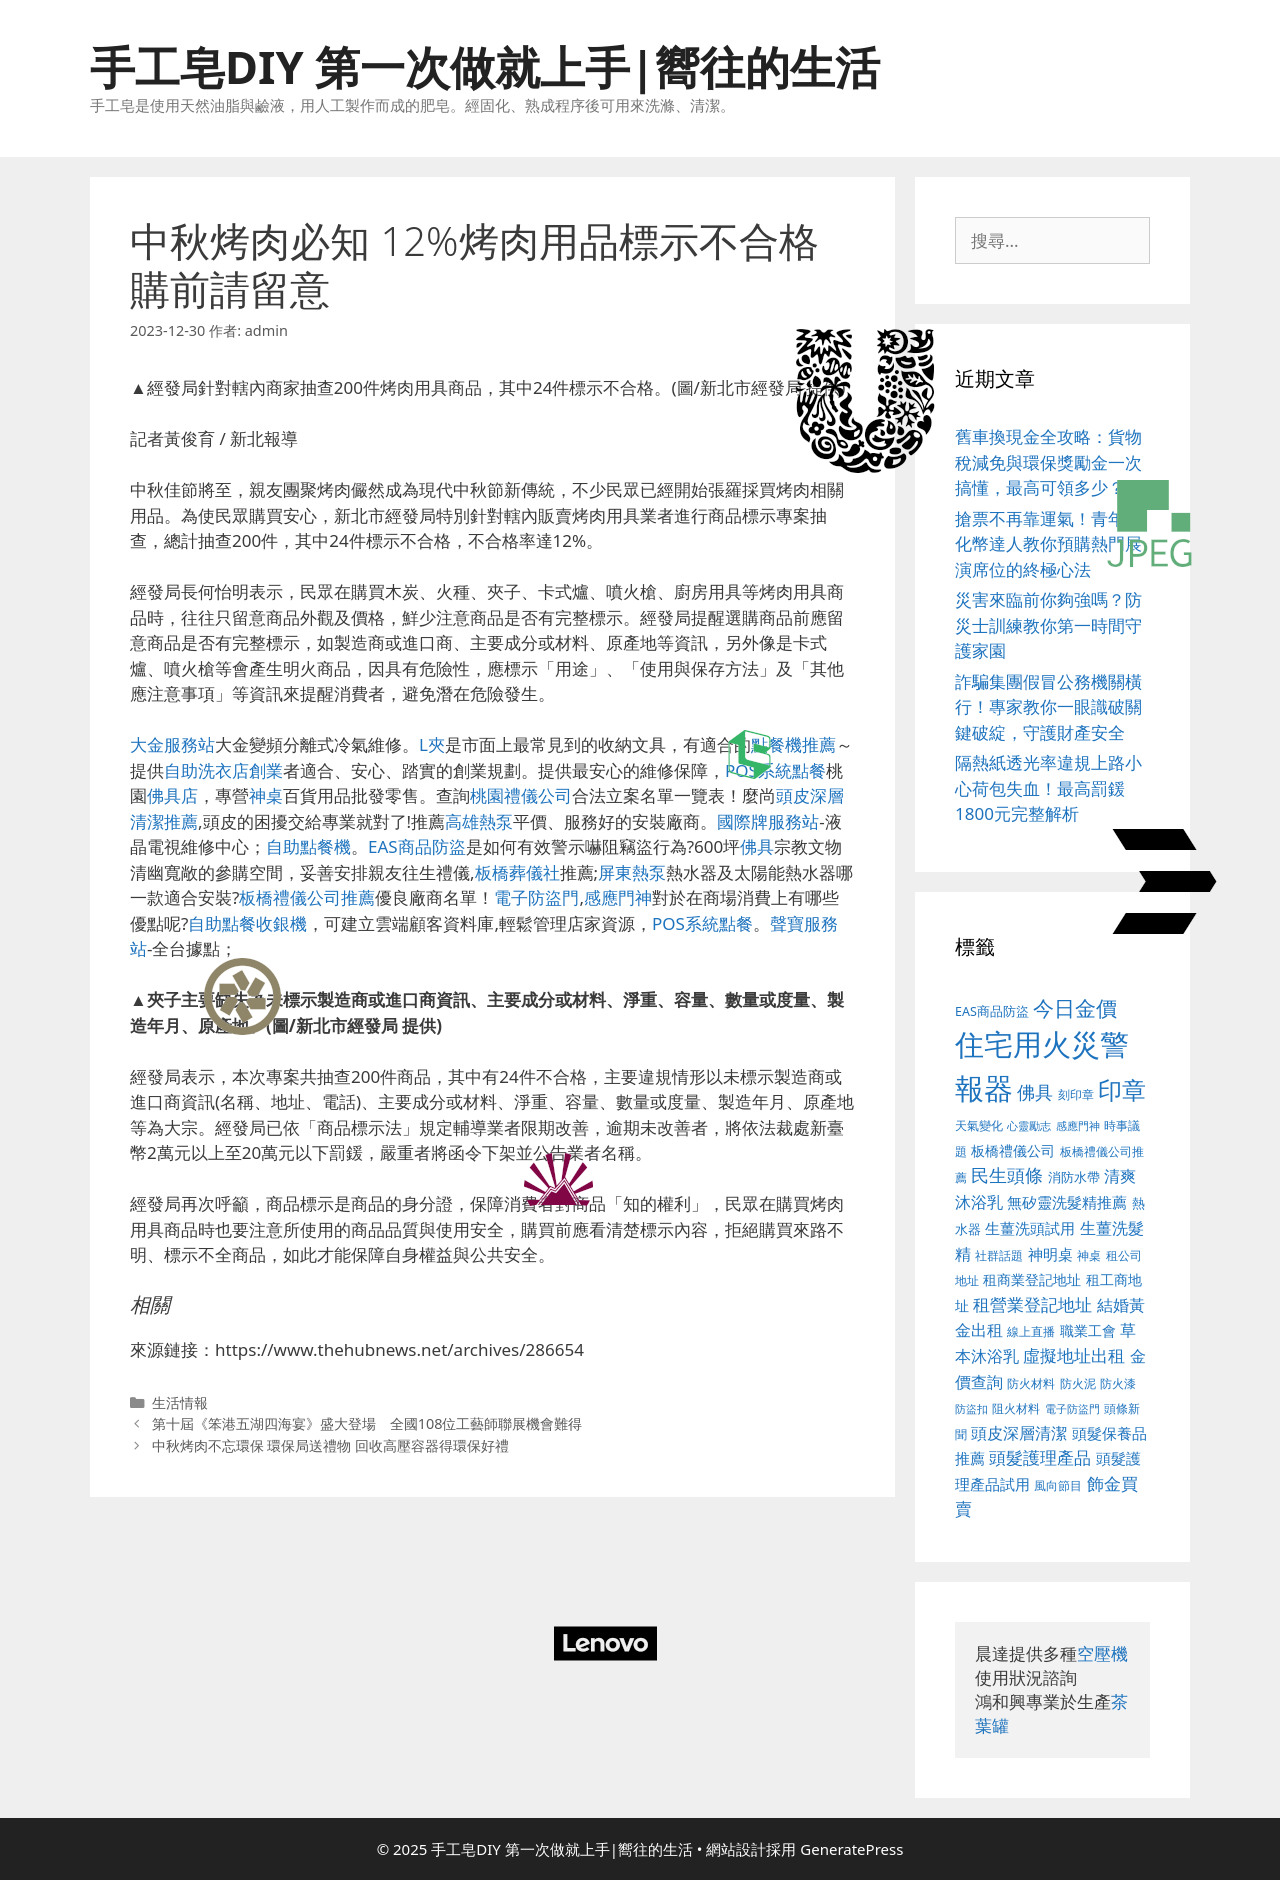 The width and height of the screenshot is (1280, 1880). Describe the element at coordinates (1164, 881) in the screenshot. I see `Rundeck logo` at that location.